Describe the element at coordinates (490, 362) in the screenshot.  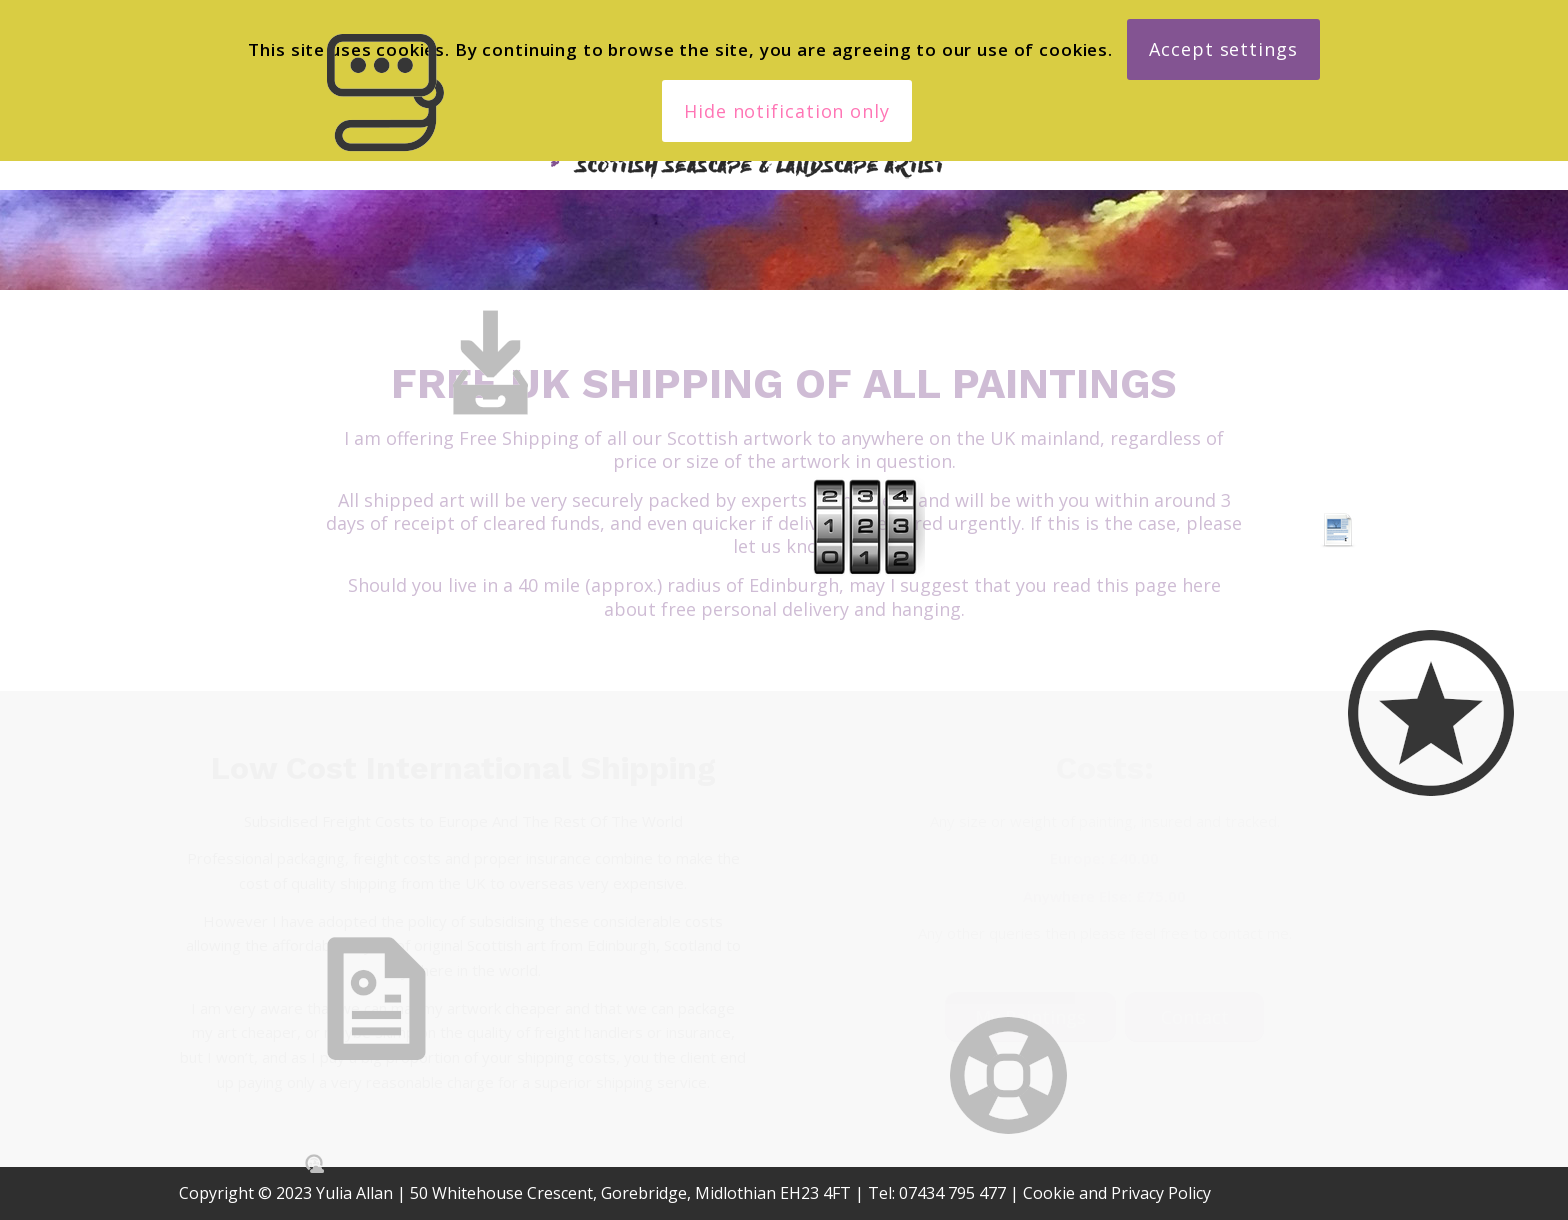
I see `save the current document` at that location.